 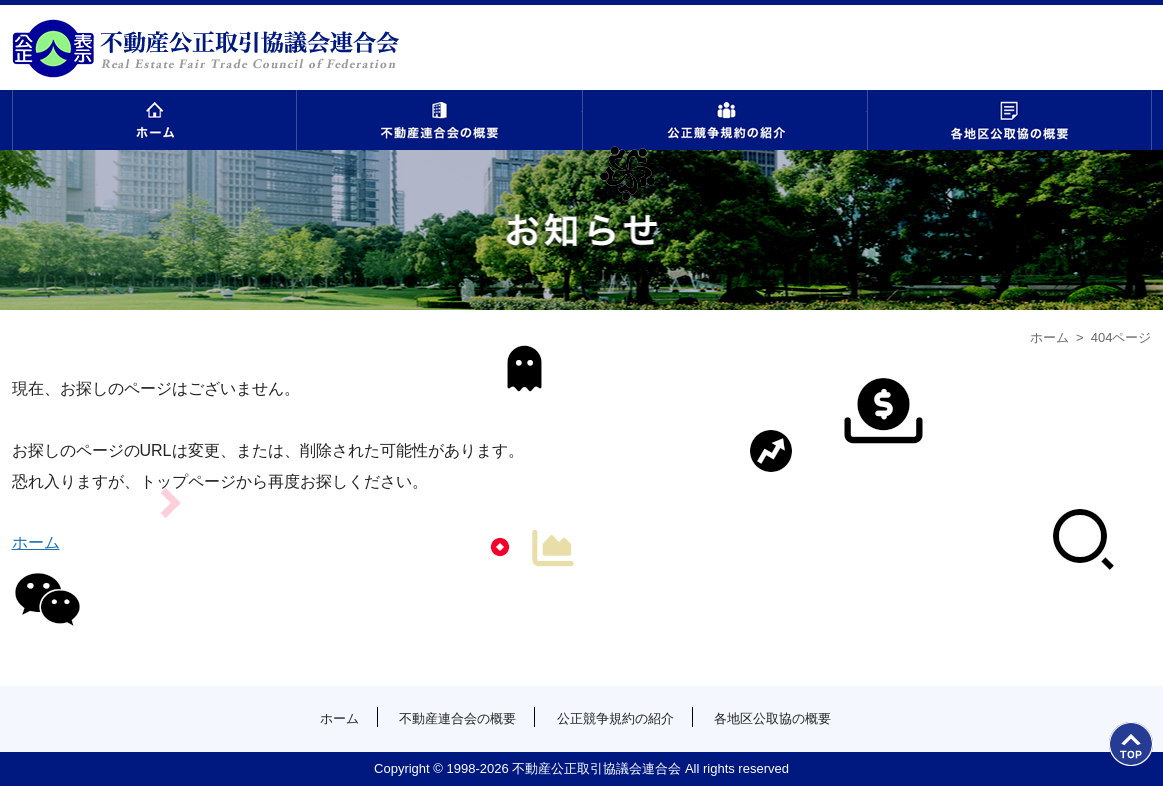 I want to click on open WeChat messaging app, so click(x=47, y=599).